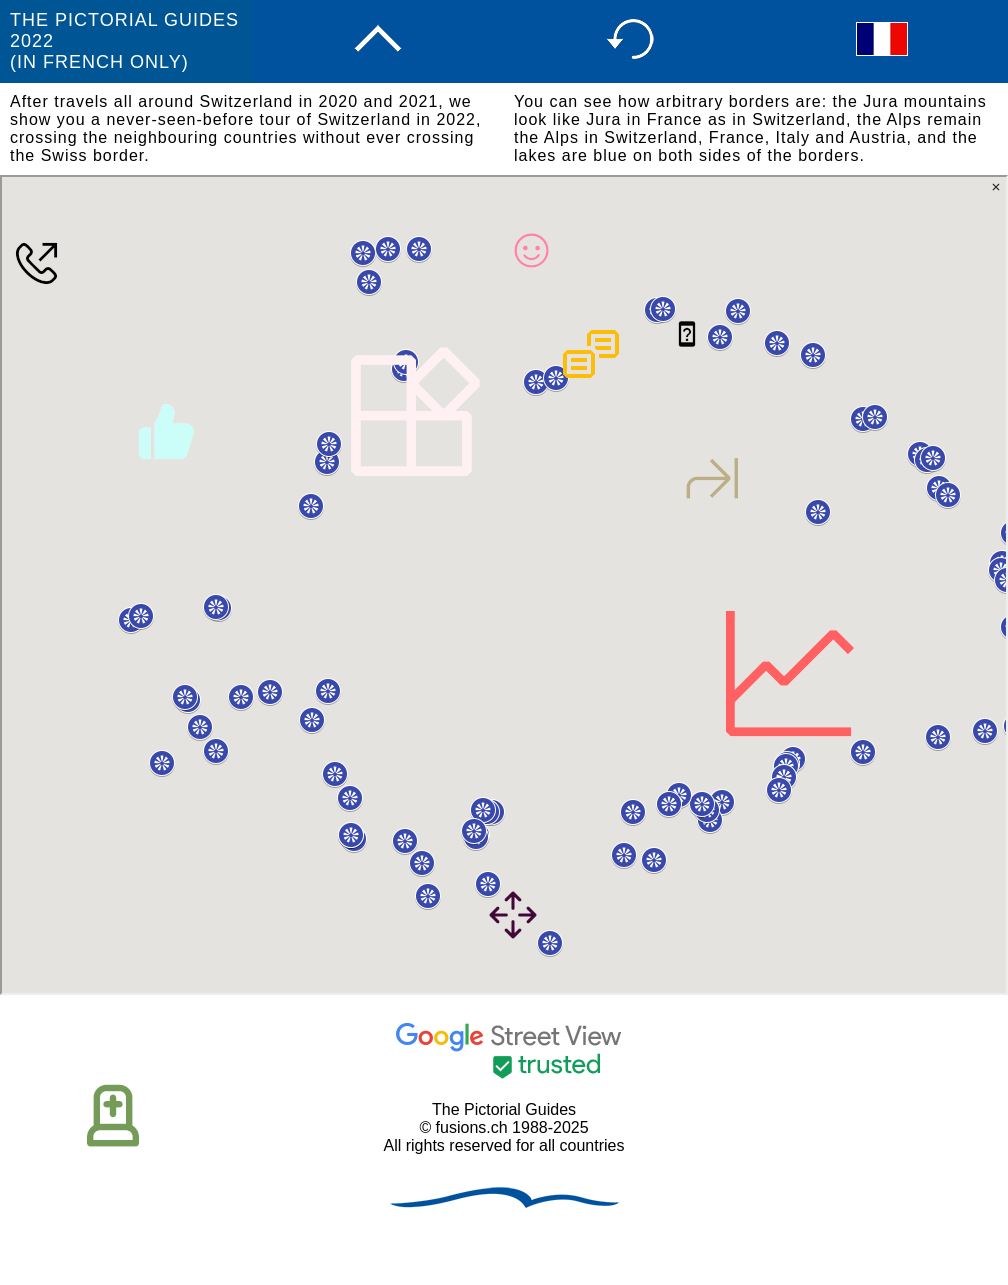  Describe the element at coordinates (416, 411) in the screenshot. I see `browse and install extensions` at that location.